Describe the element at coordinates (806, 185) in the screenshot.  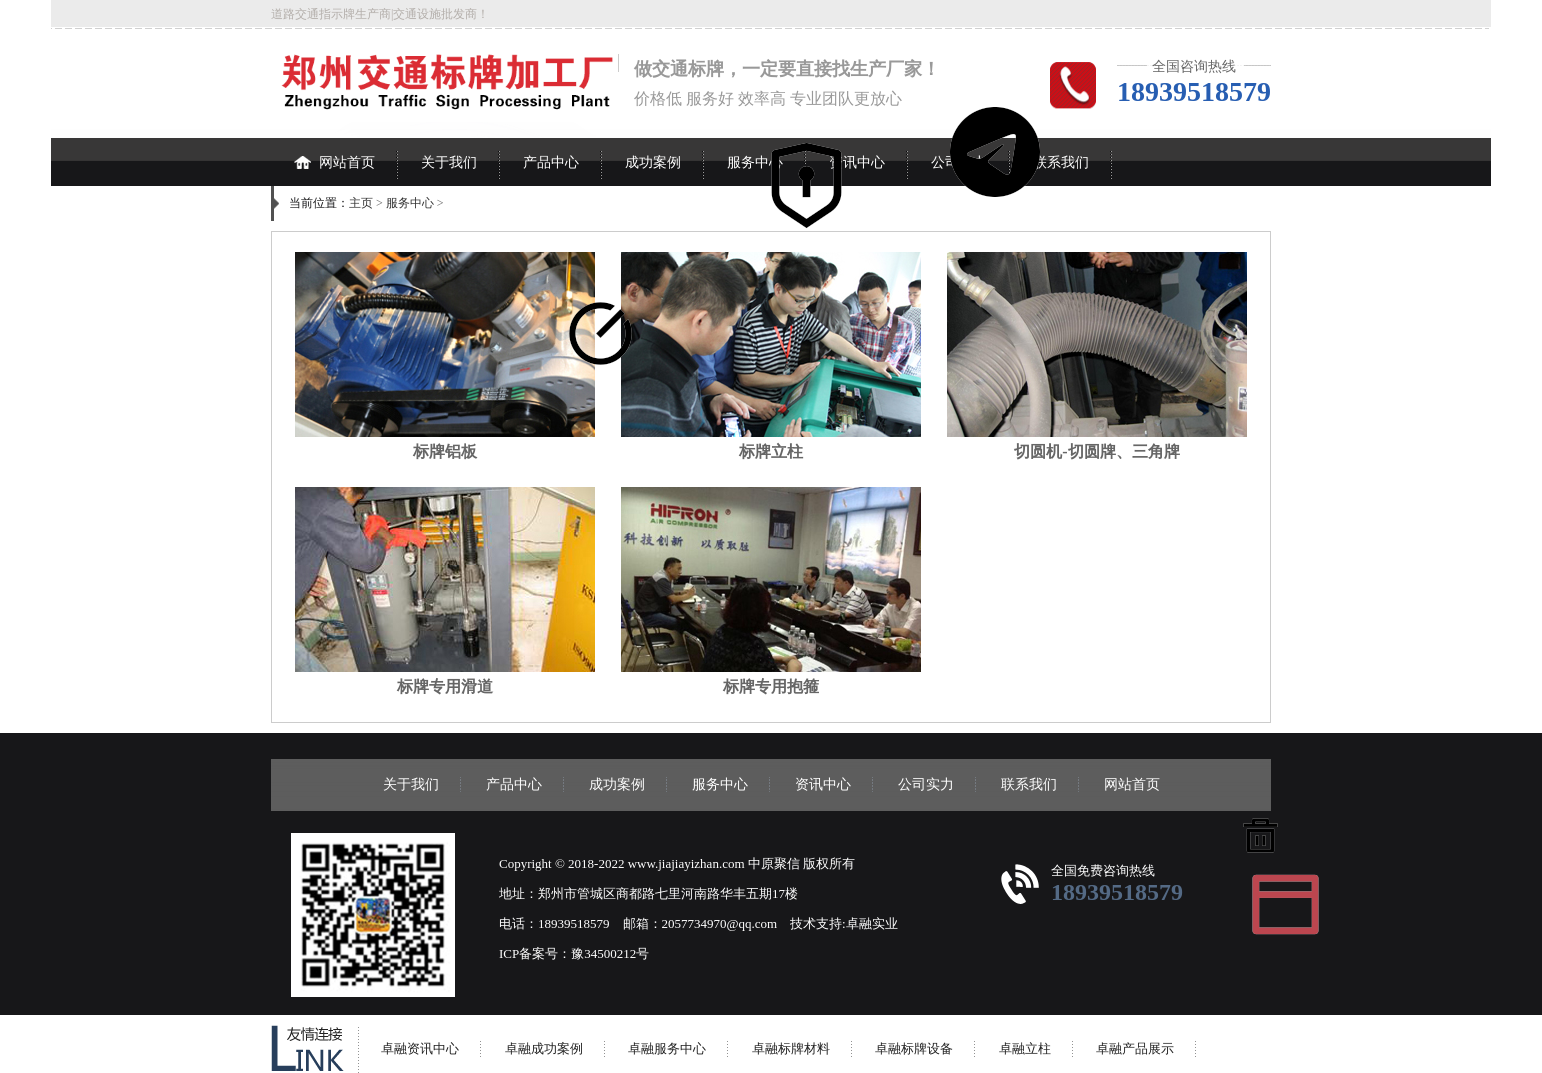
I see `access security or privacy settings` at that location.